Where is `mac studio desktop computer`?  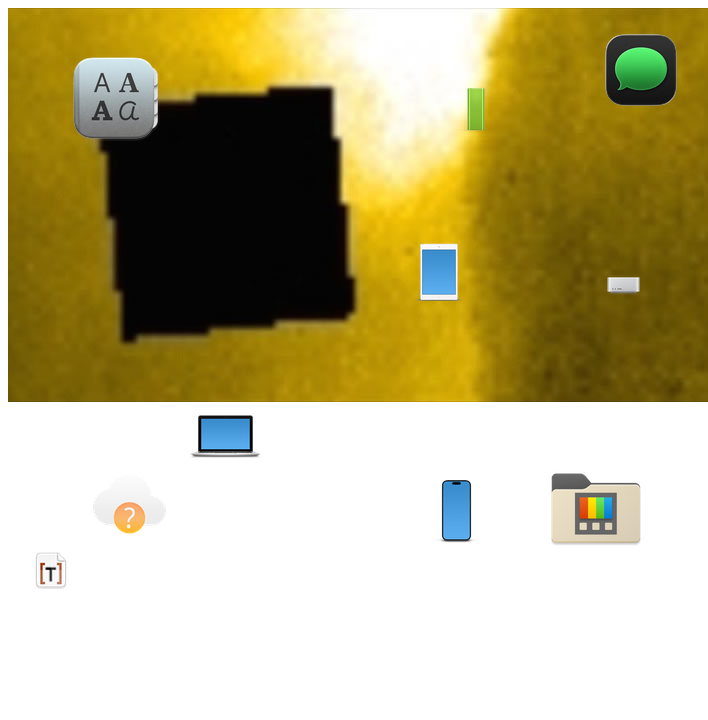
mac studio desktop computer is located at coordinates (623, 284).